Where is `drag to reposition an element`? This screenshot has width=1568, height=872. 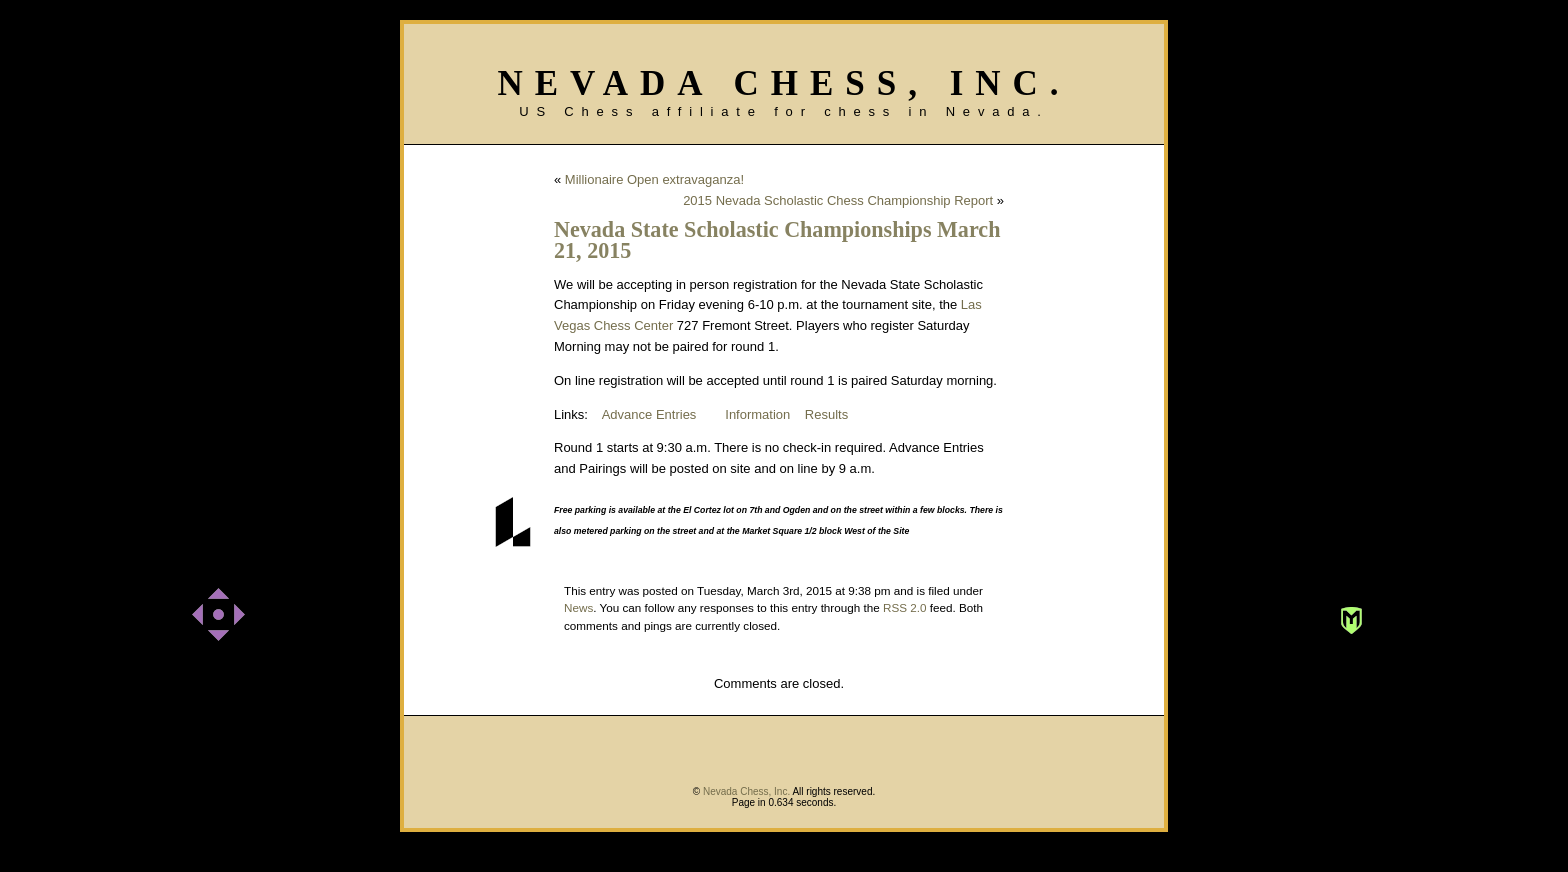 drag to reposition an element is located at coordinates (218, 614).